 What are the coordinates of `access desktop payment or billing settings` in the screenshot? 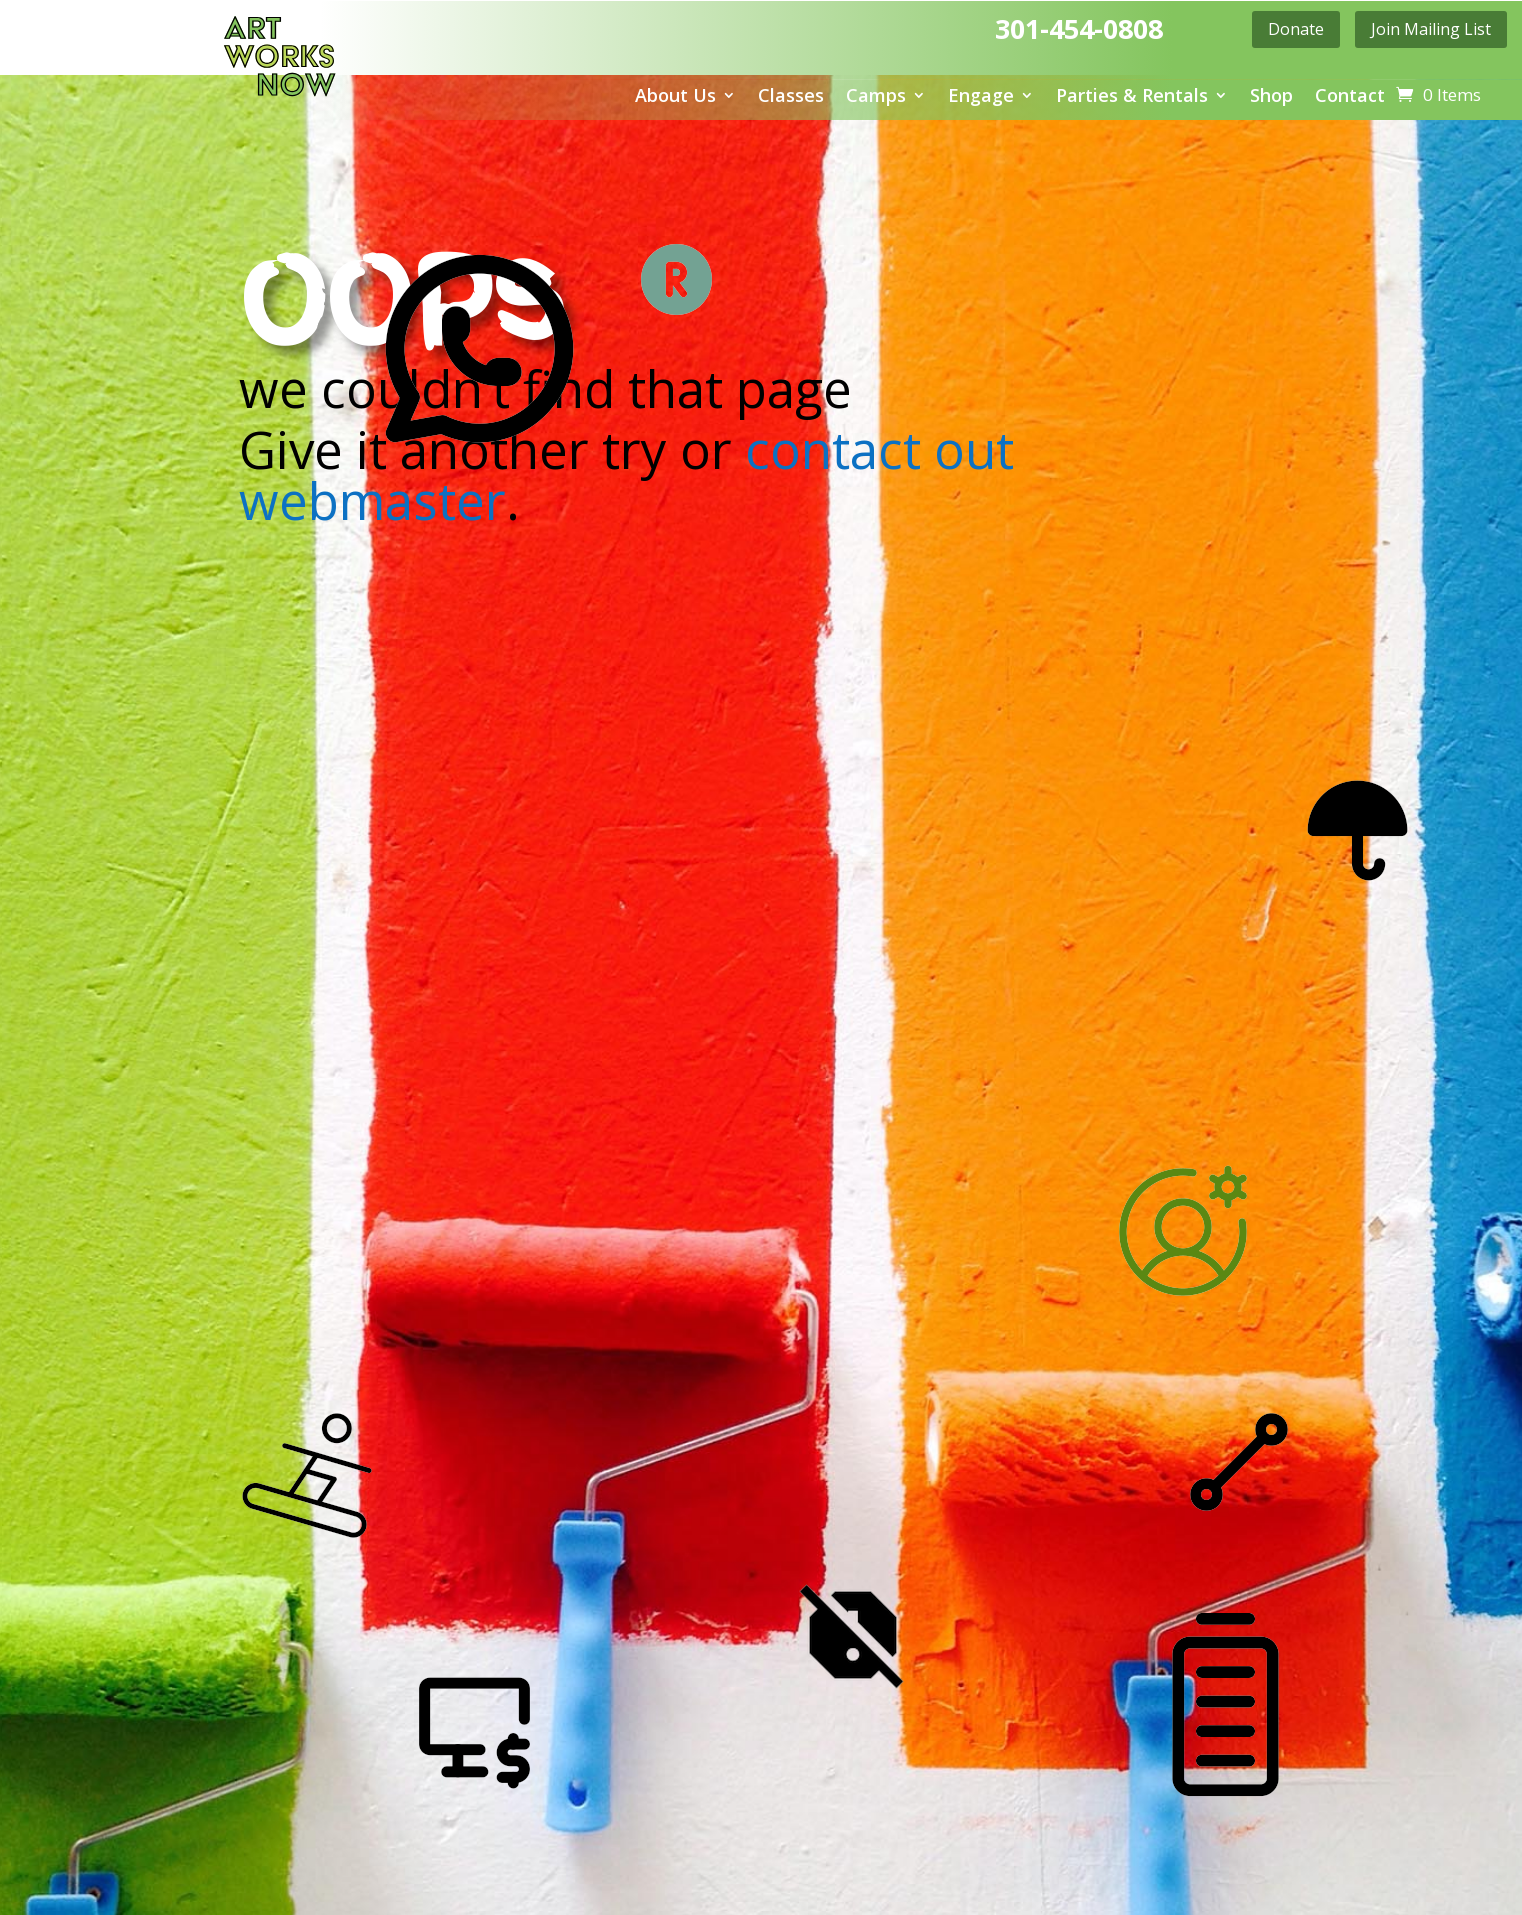 It's located at (474, 1727).